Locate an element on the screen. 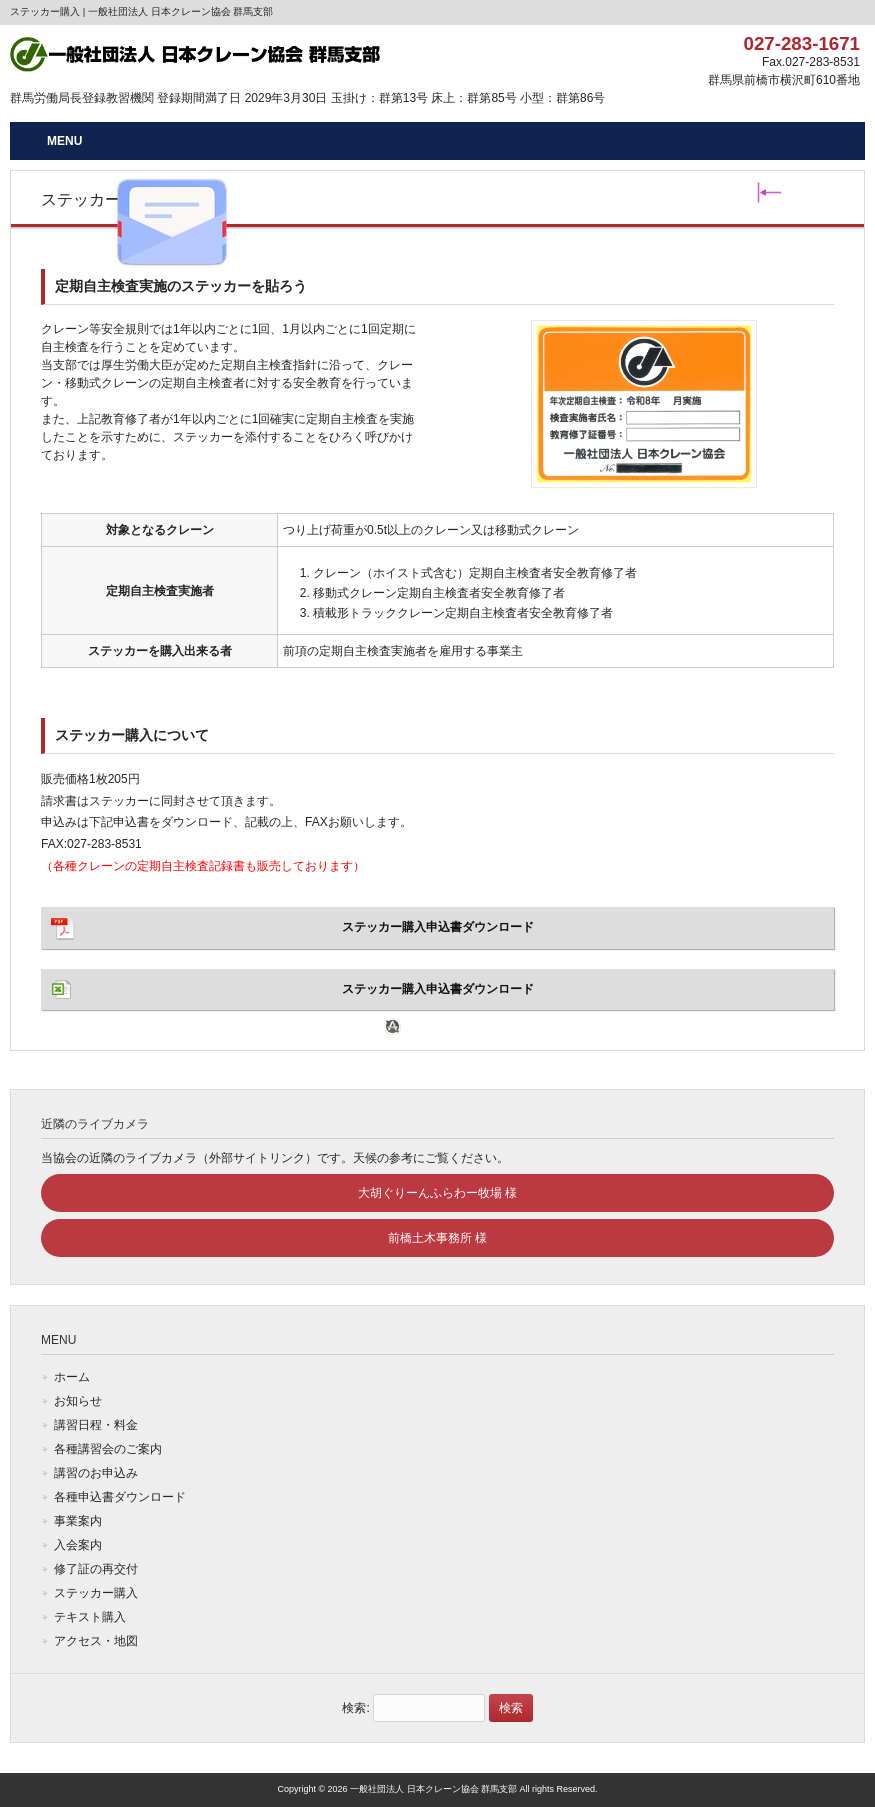  open evolution email and calendar application is located at coordinates (172, 222).